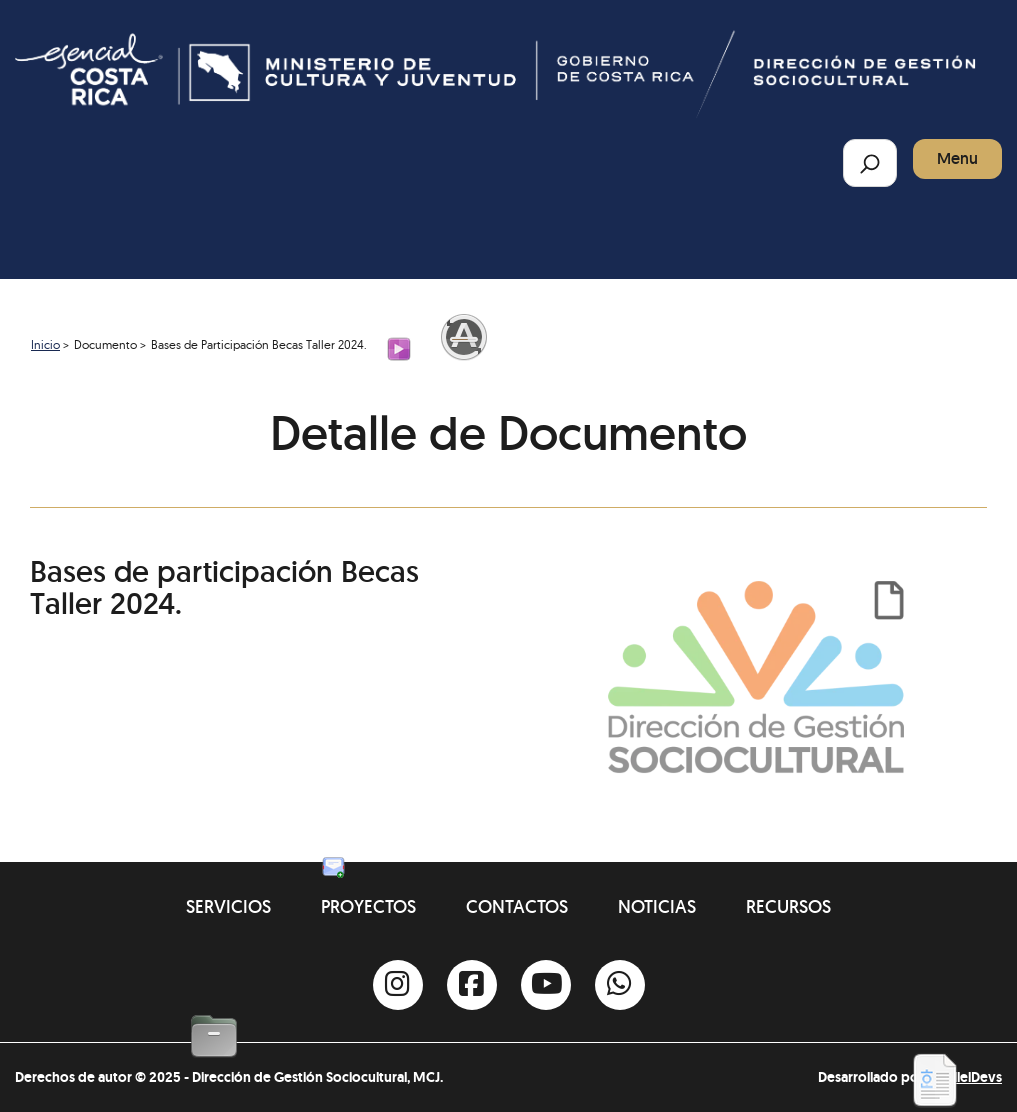  Describe the element at coordinates (214, 1036) in the screenshot. I see `open the file manager` at that location.